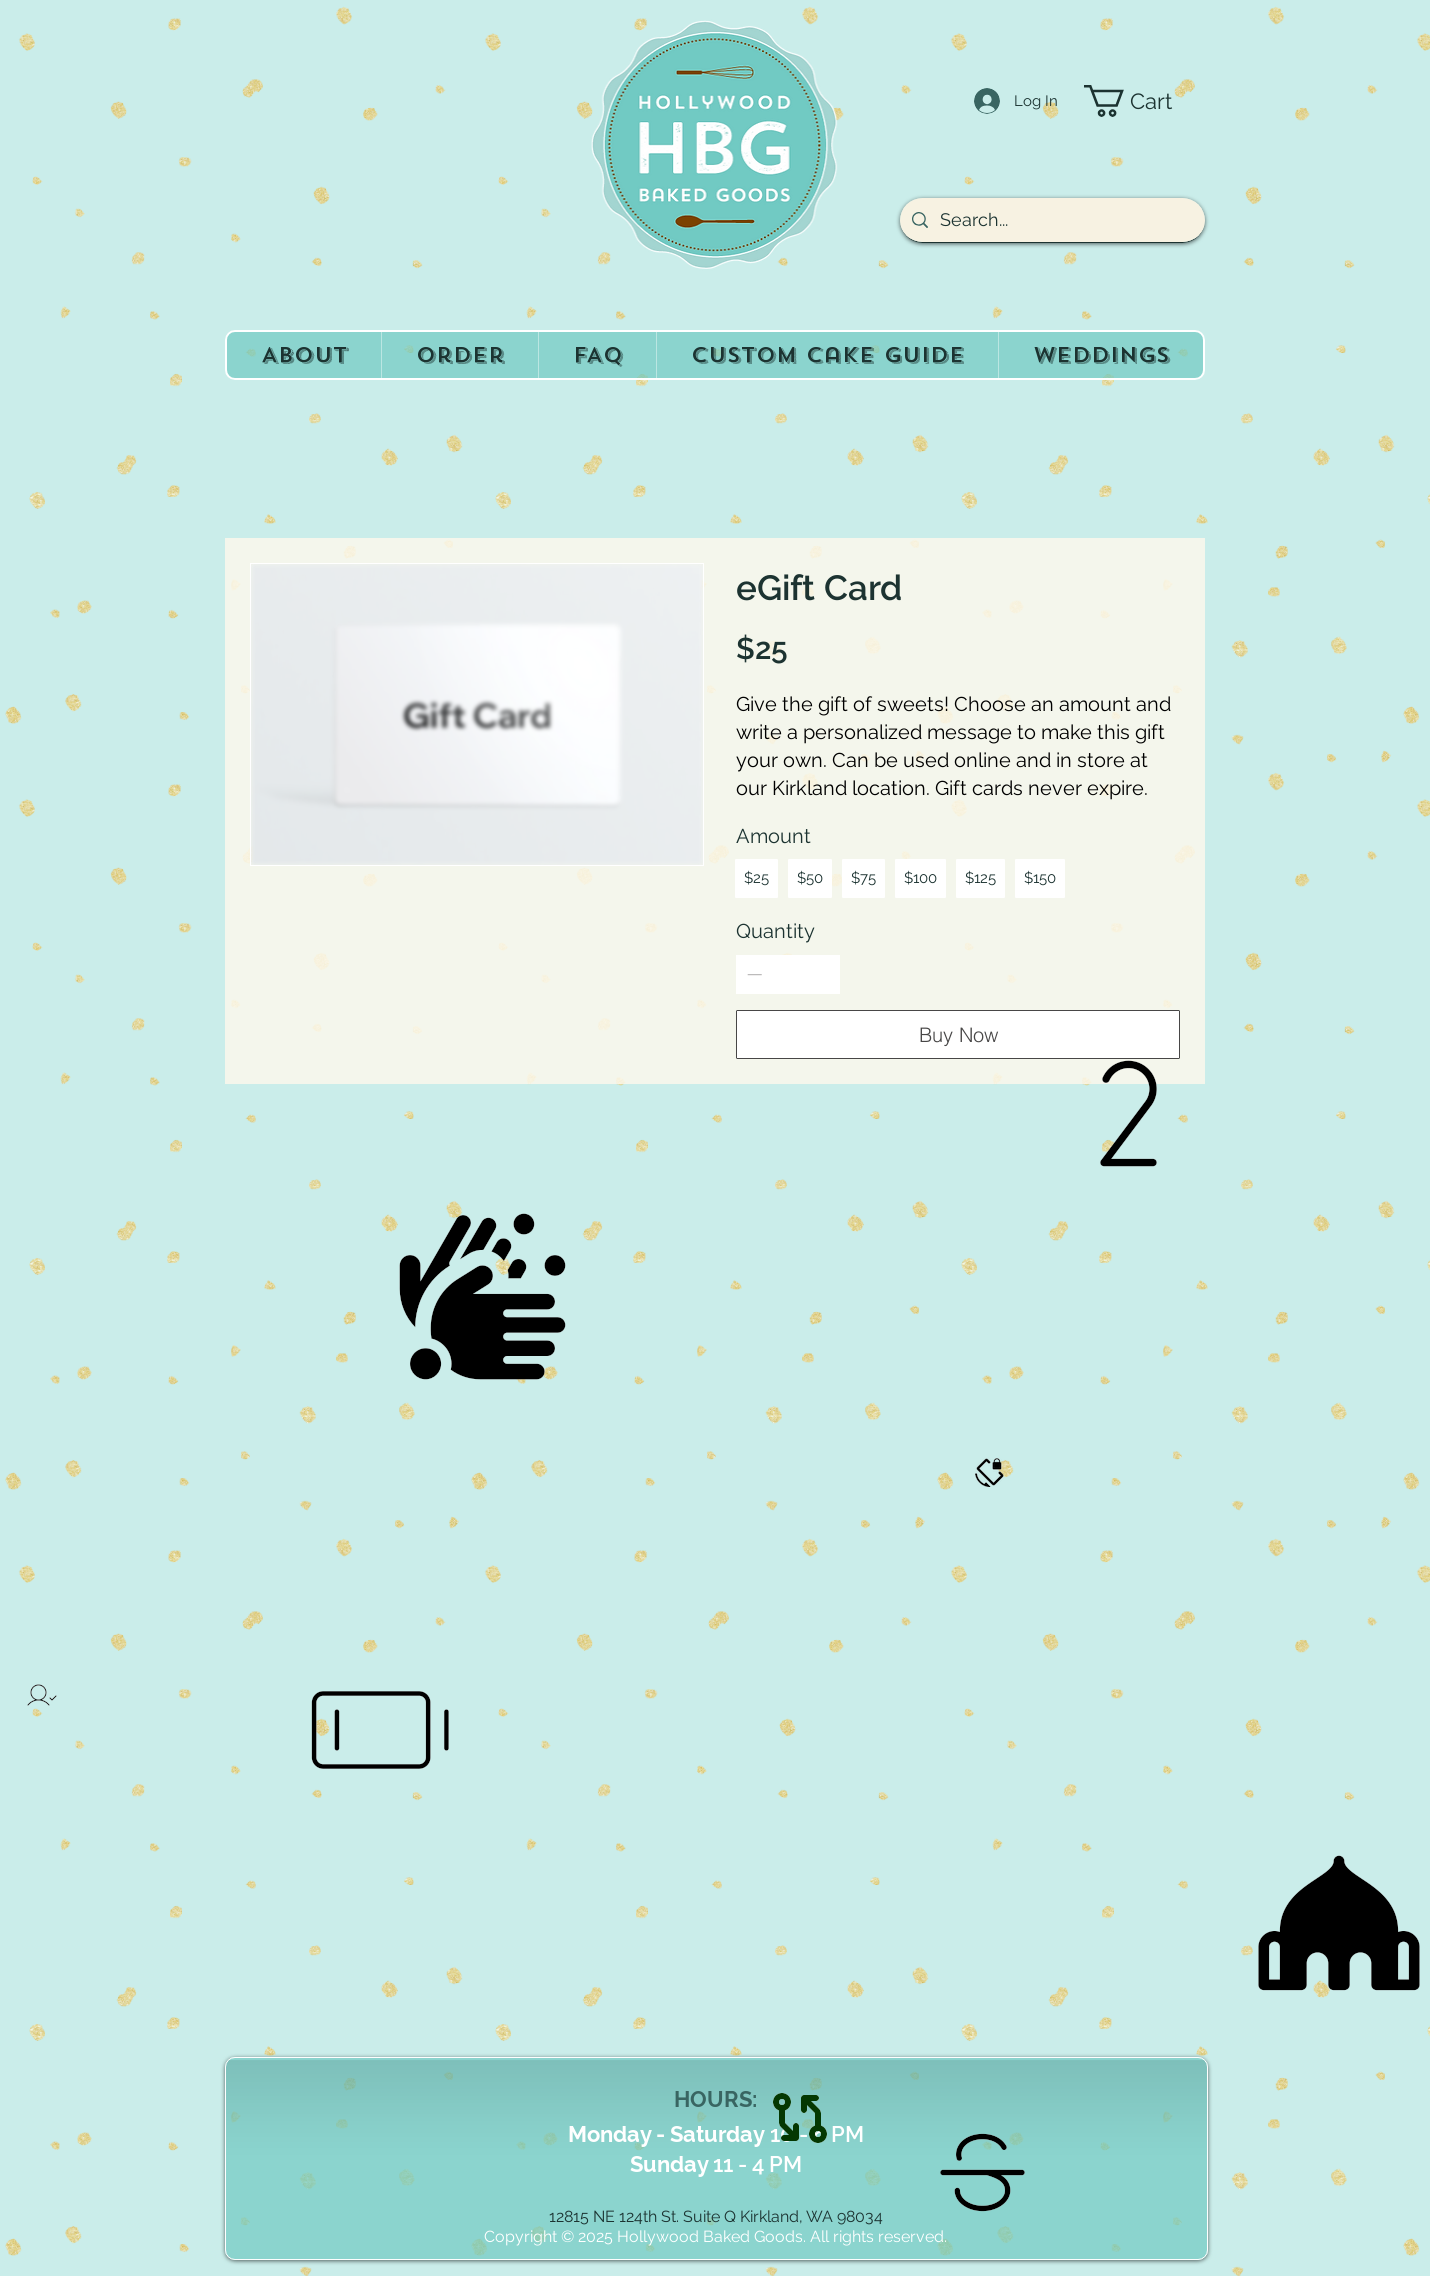  Describe the element at coordinates (982, 2172) in the screenshot. I see `apply strikethrough formatting to selected text` at that location.